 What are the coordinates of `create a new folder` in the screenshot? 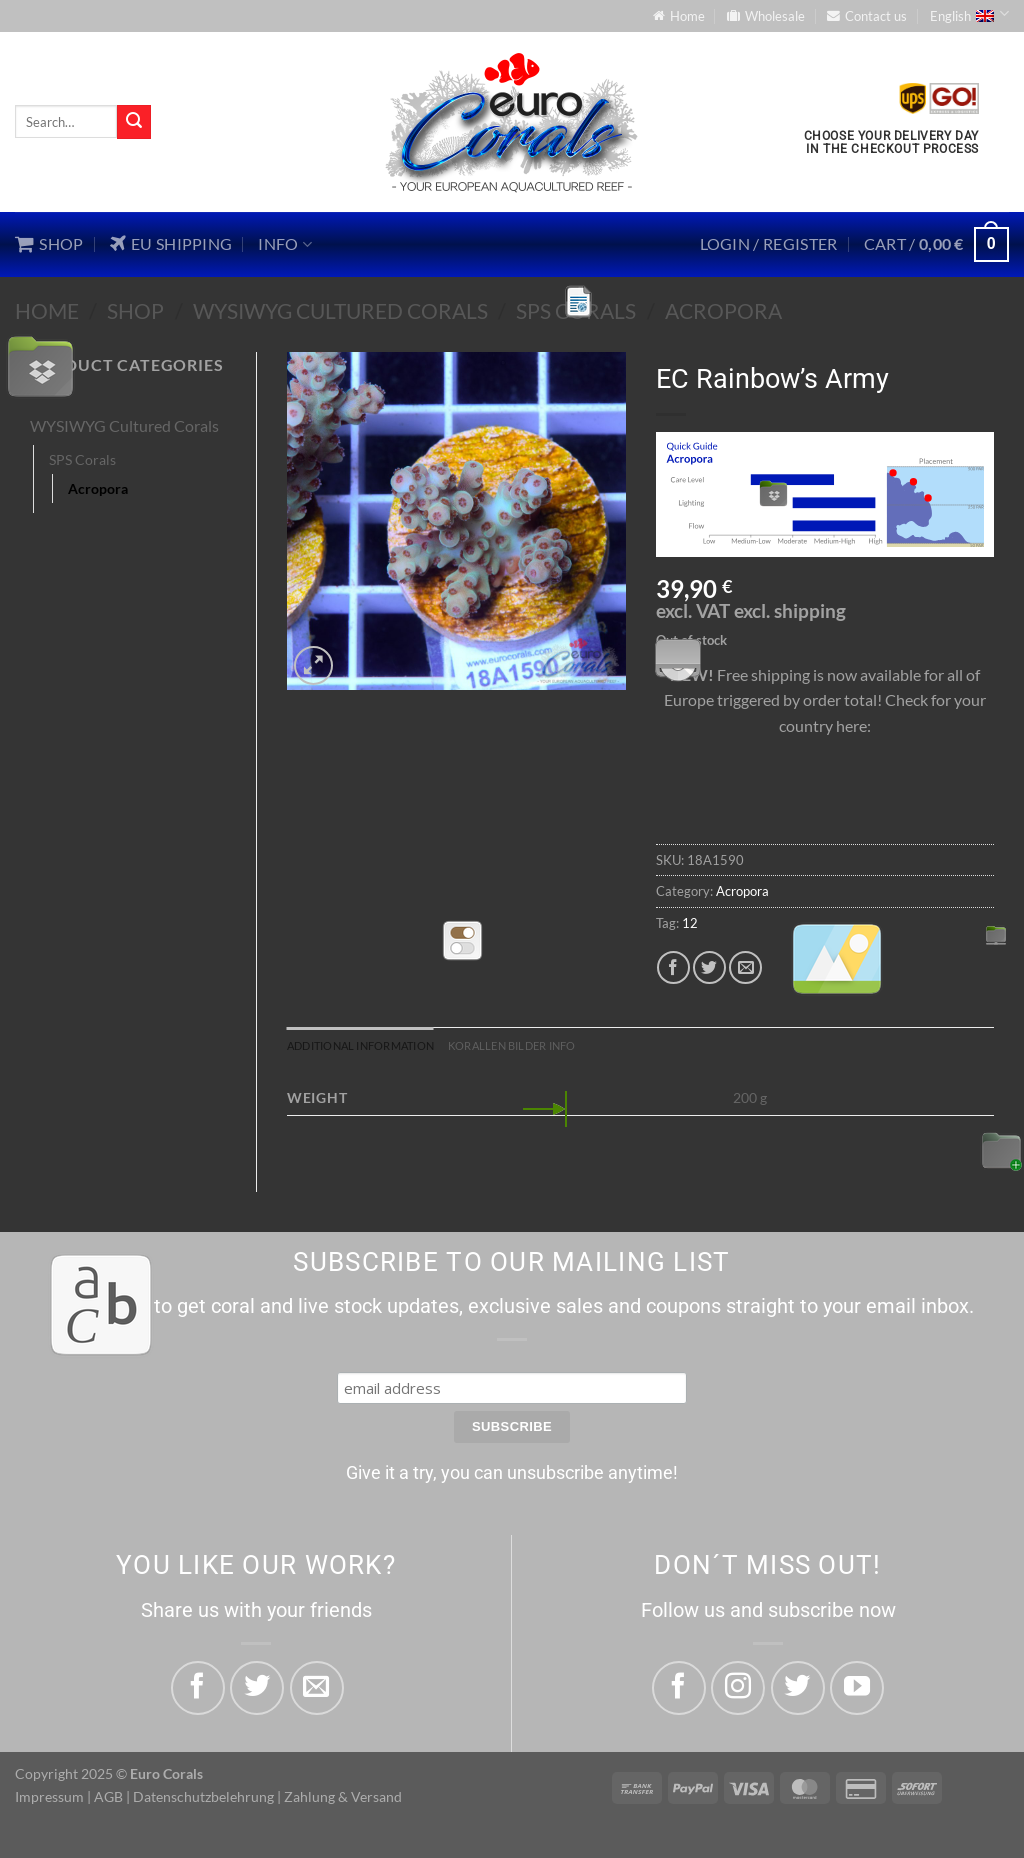 It's located at (1001, 1150).